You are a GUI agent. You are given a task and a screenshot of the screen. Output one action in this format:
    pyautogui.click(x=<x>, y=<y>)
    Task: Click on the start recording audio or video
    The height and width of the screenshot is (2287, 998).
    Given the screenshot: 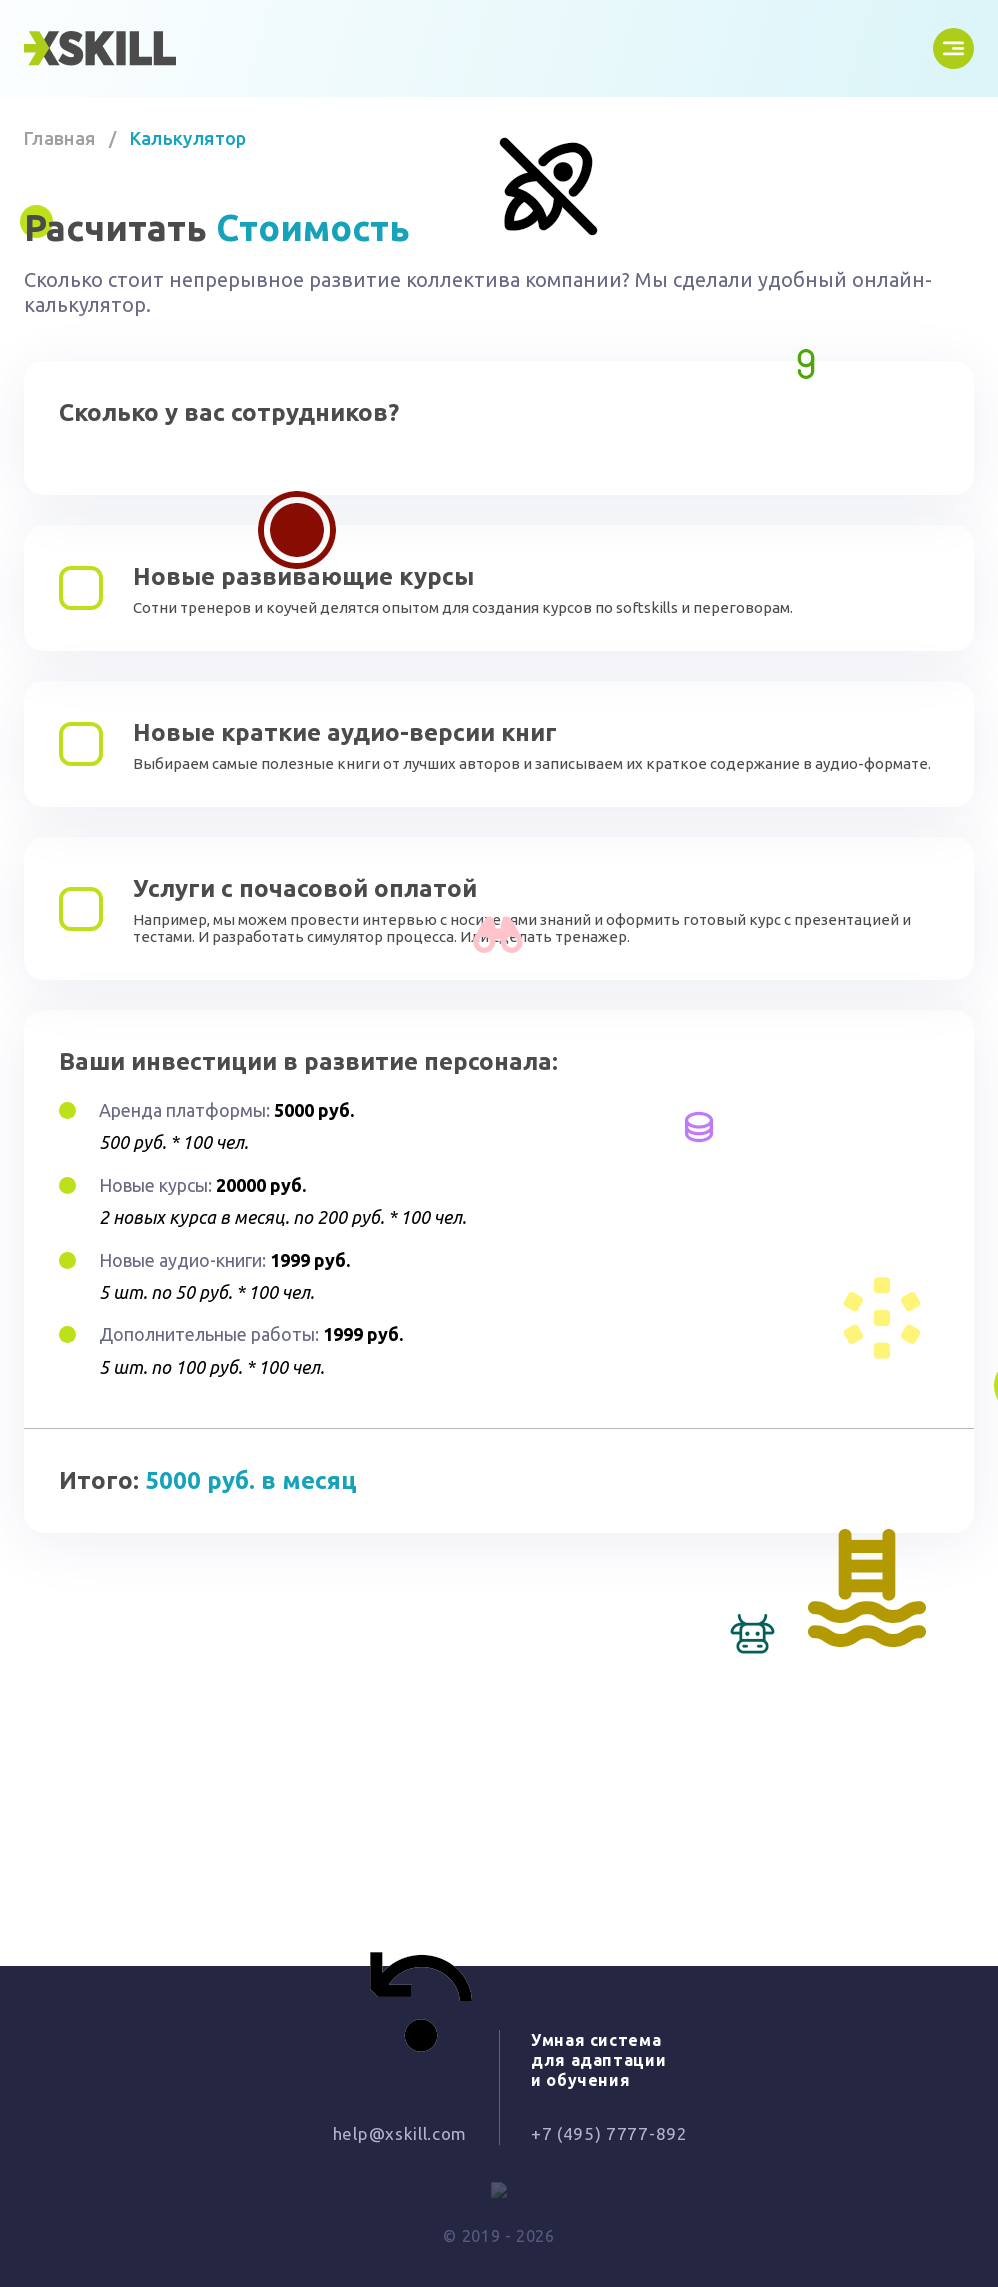 What is the action you would take?
    pyautogui.click(x=297, y=530)
    